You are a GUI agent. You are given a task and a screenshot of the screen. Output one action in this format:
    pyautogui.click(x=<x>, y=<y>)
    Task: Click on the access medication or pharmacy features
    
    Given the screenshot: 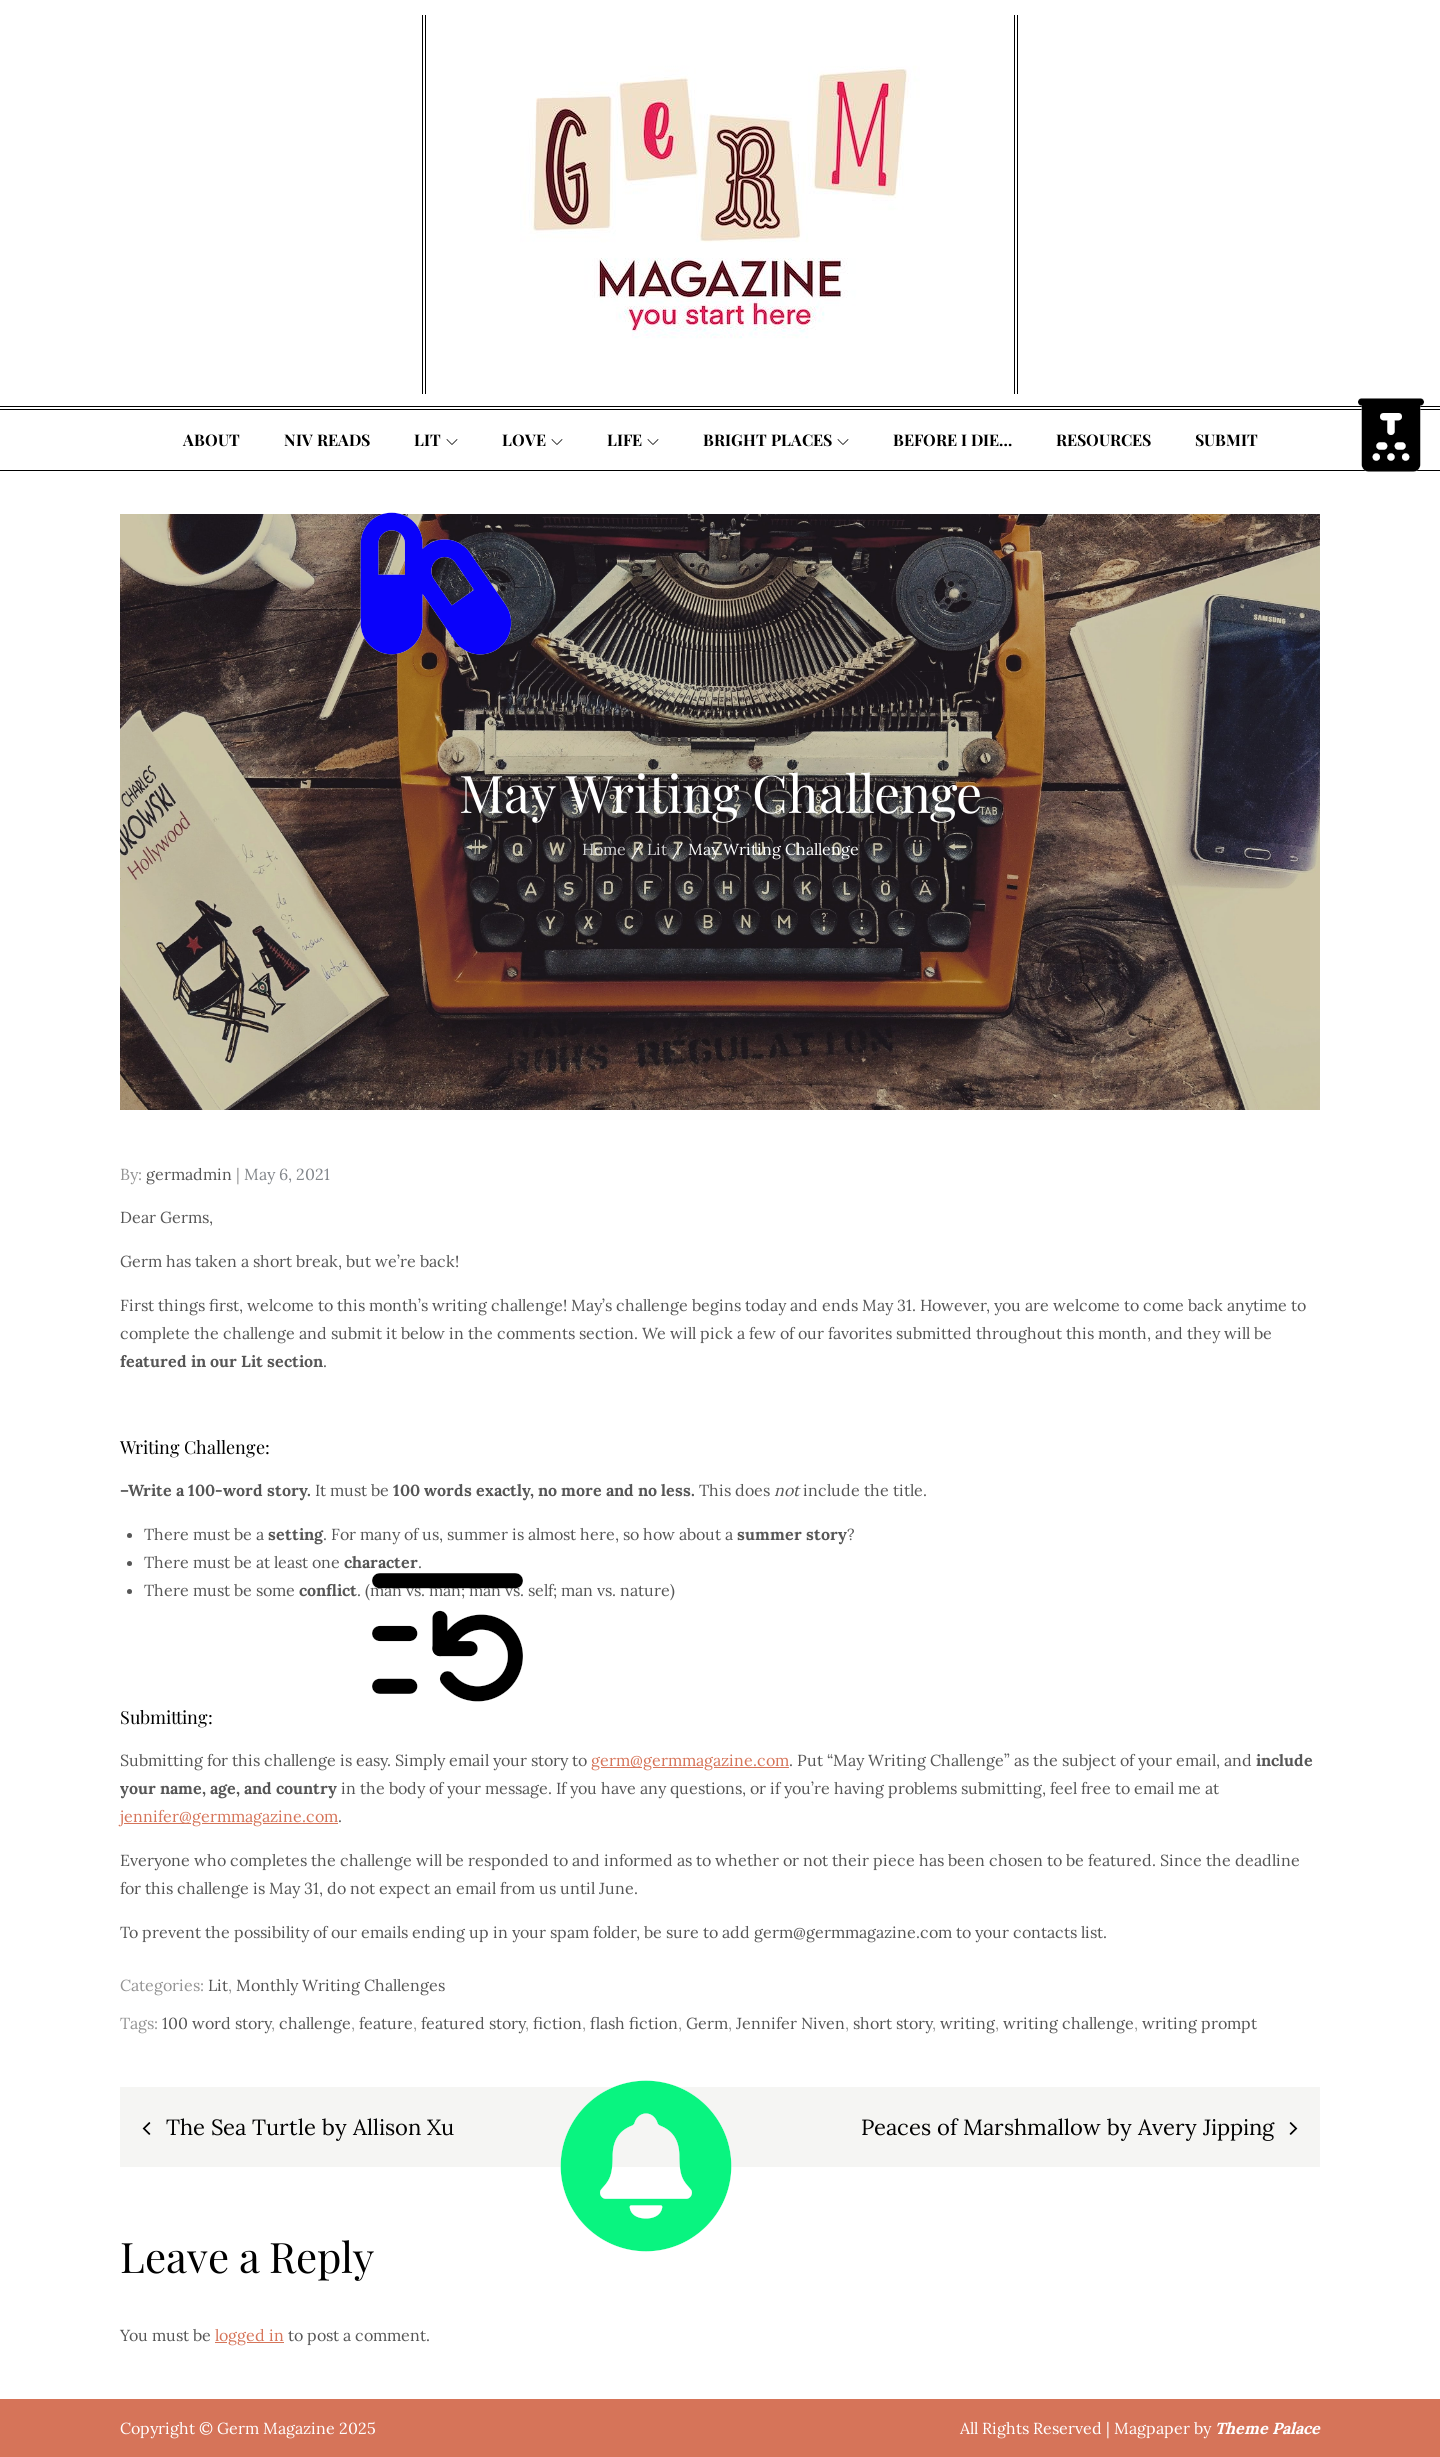 What is the action you would take?
    pyautogui.click(x=431, y=583)
    